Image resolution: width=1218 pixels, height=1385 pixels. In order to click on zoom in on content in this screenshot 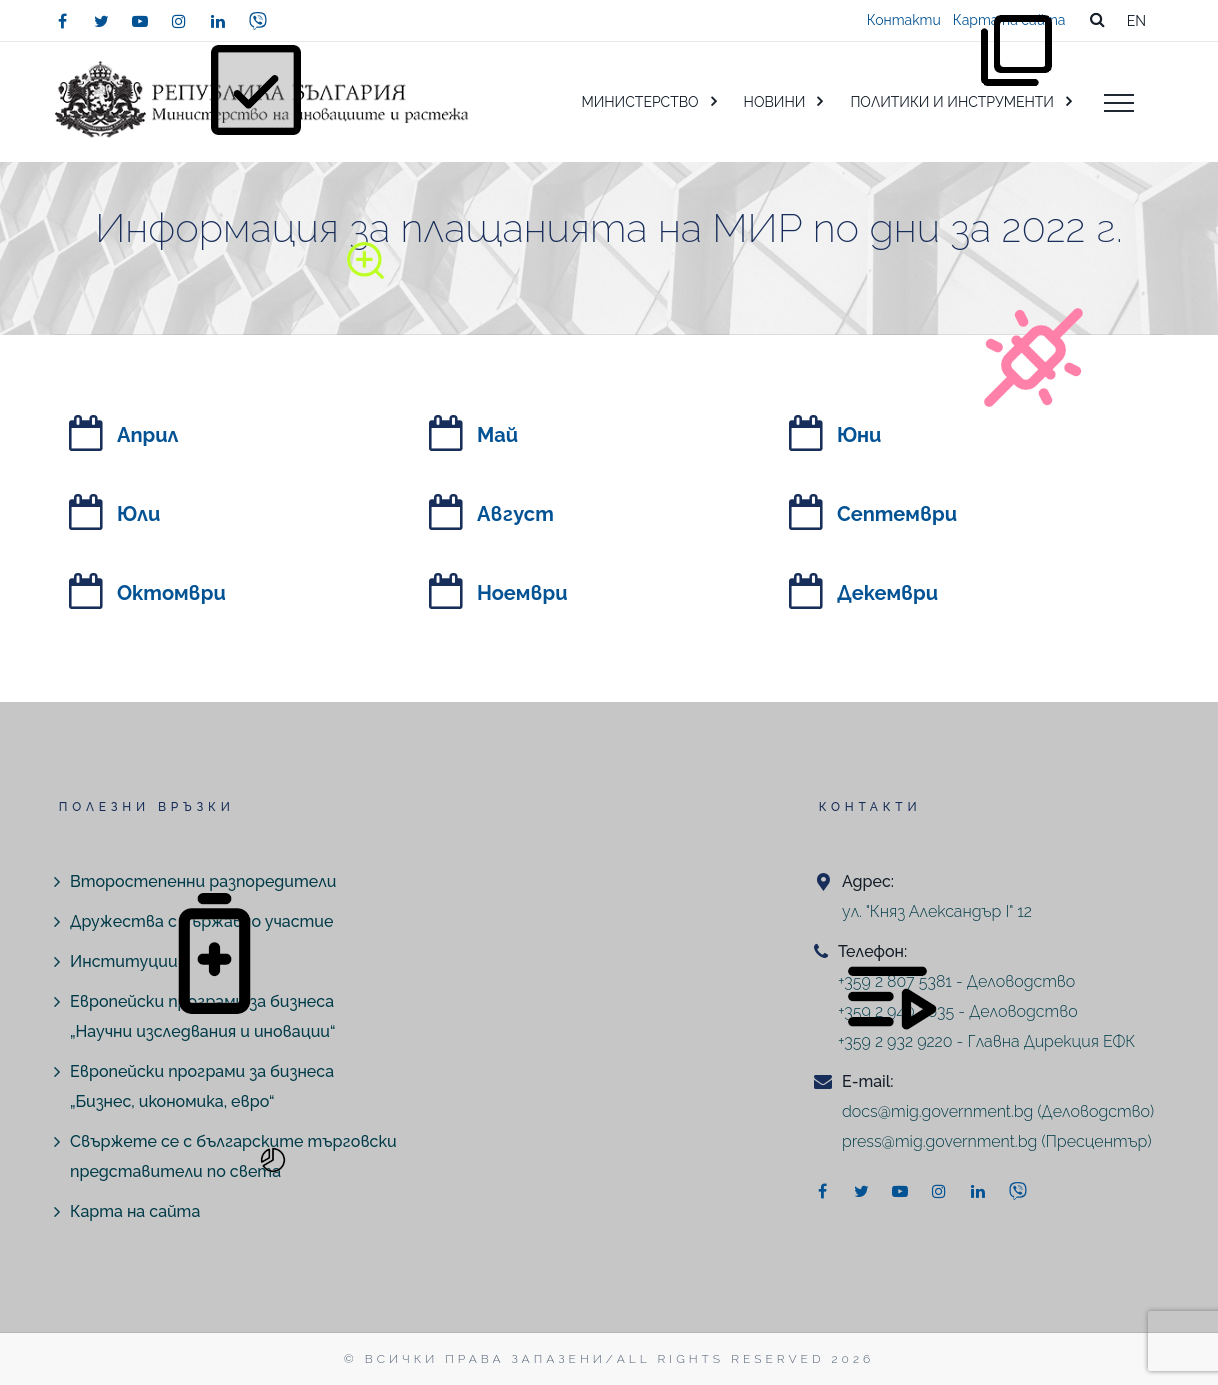, I will do `click(365, 260)`.